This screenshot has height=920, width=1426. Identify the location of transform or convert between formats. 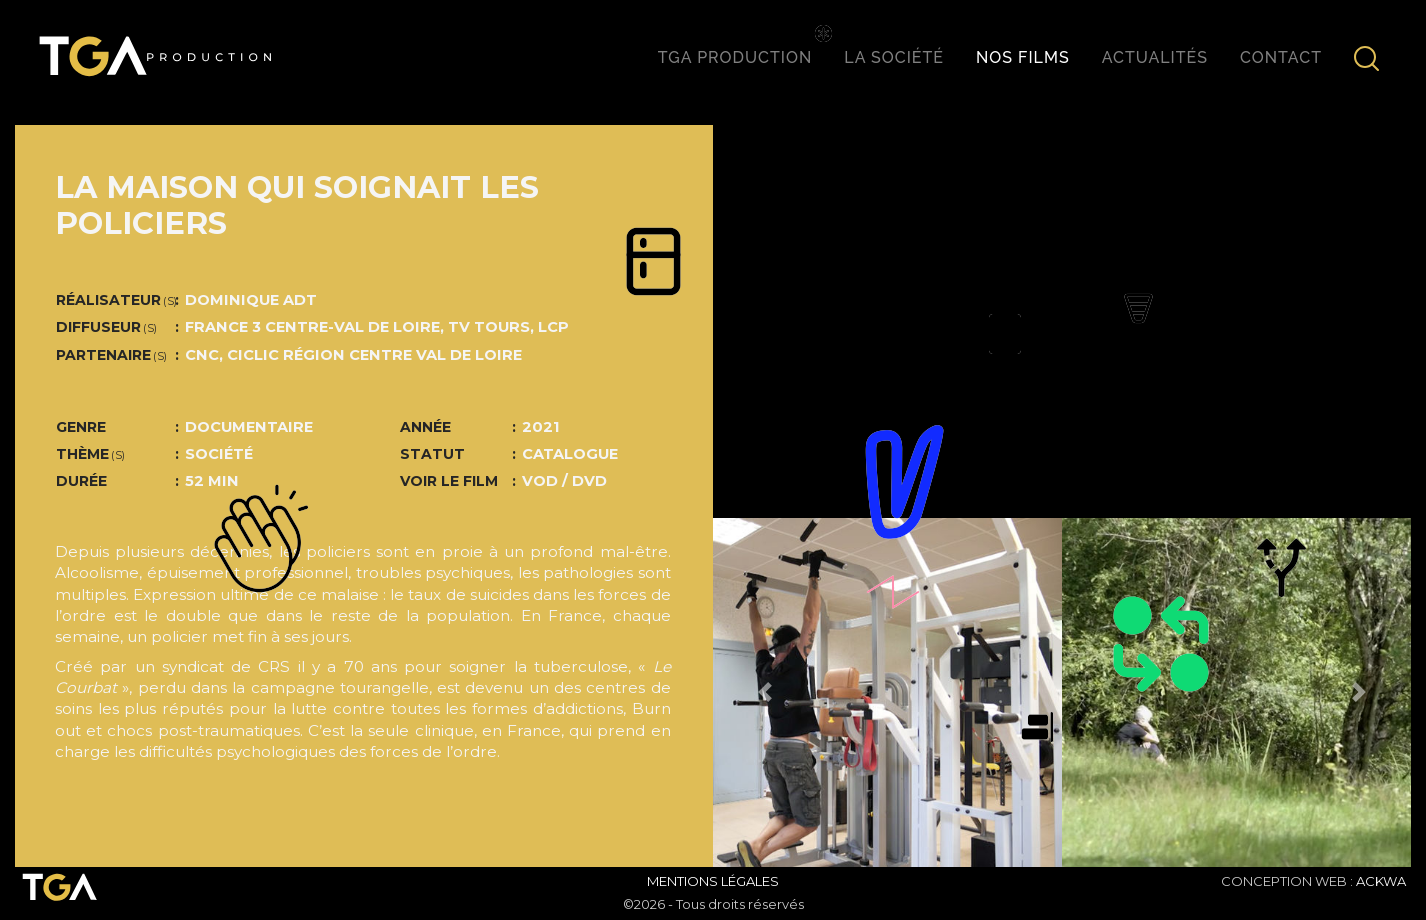
(1161, 644).